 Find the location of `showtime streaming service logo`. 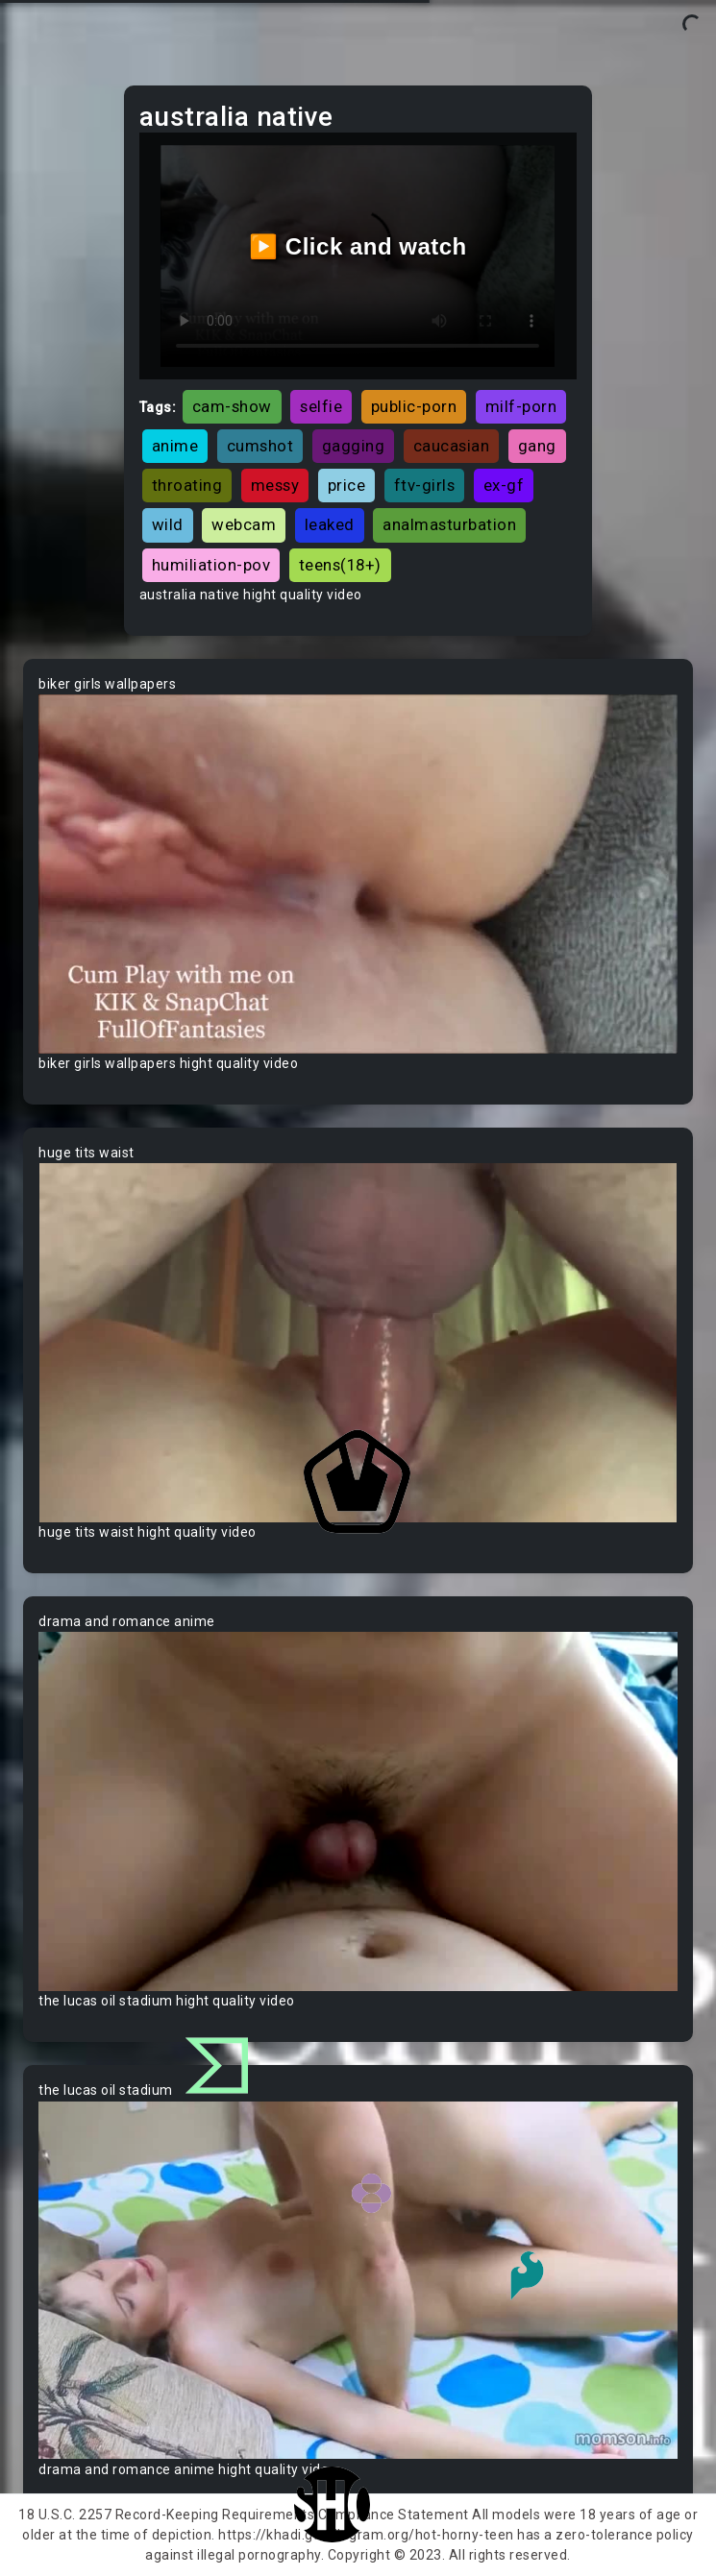

showtime streaming service logo is located at coordinates (332, 2504).